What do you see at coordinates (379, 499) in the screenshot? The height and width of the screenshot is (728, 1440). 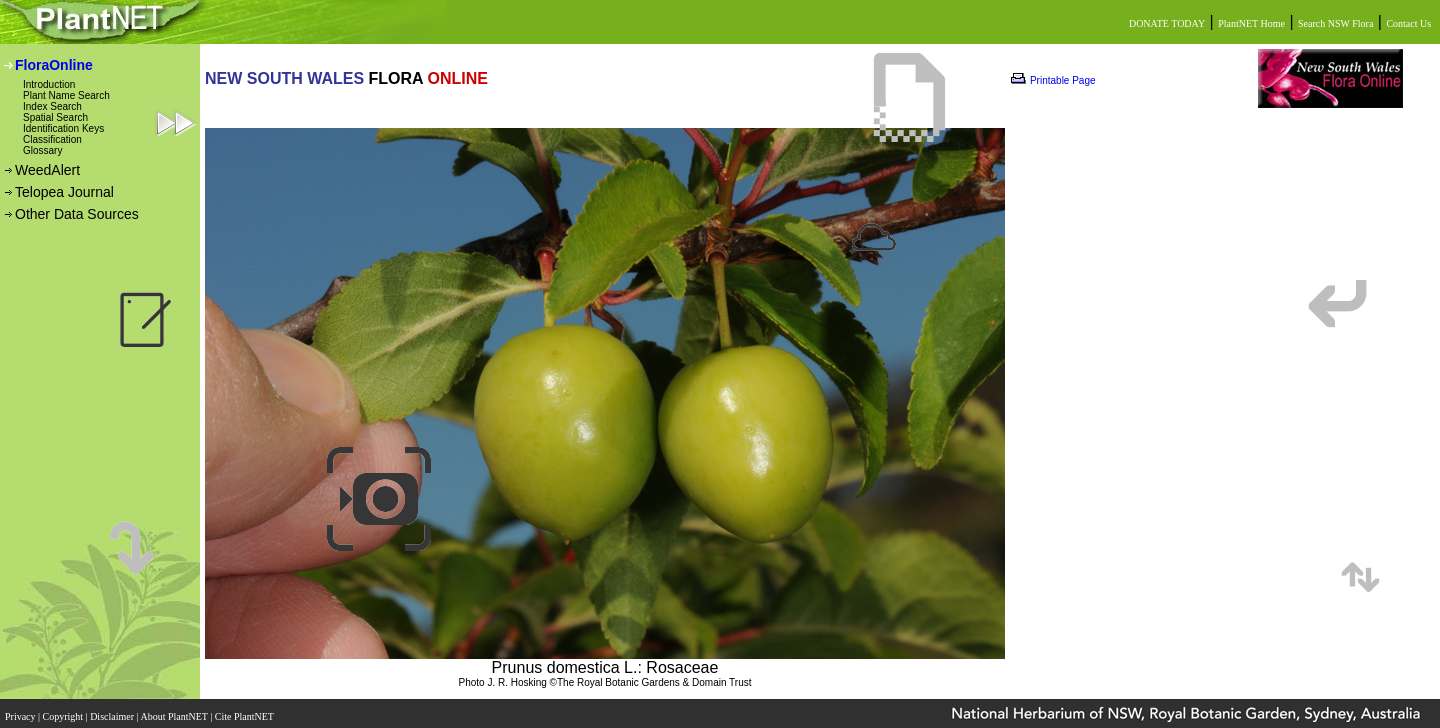 I see `start screen recording with Kooha` at bounding box center [379, 499].